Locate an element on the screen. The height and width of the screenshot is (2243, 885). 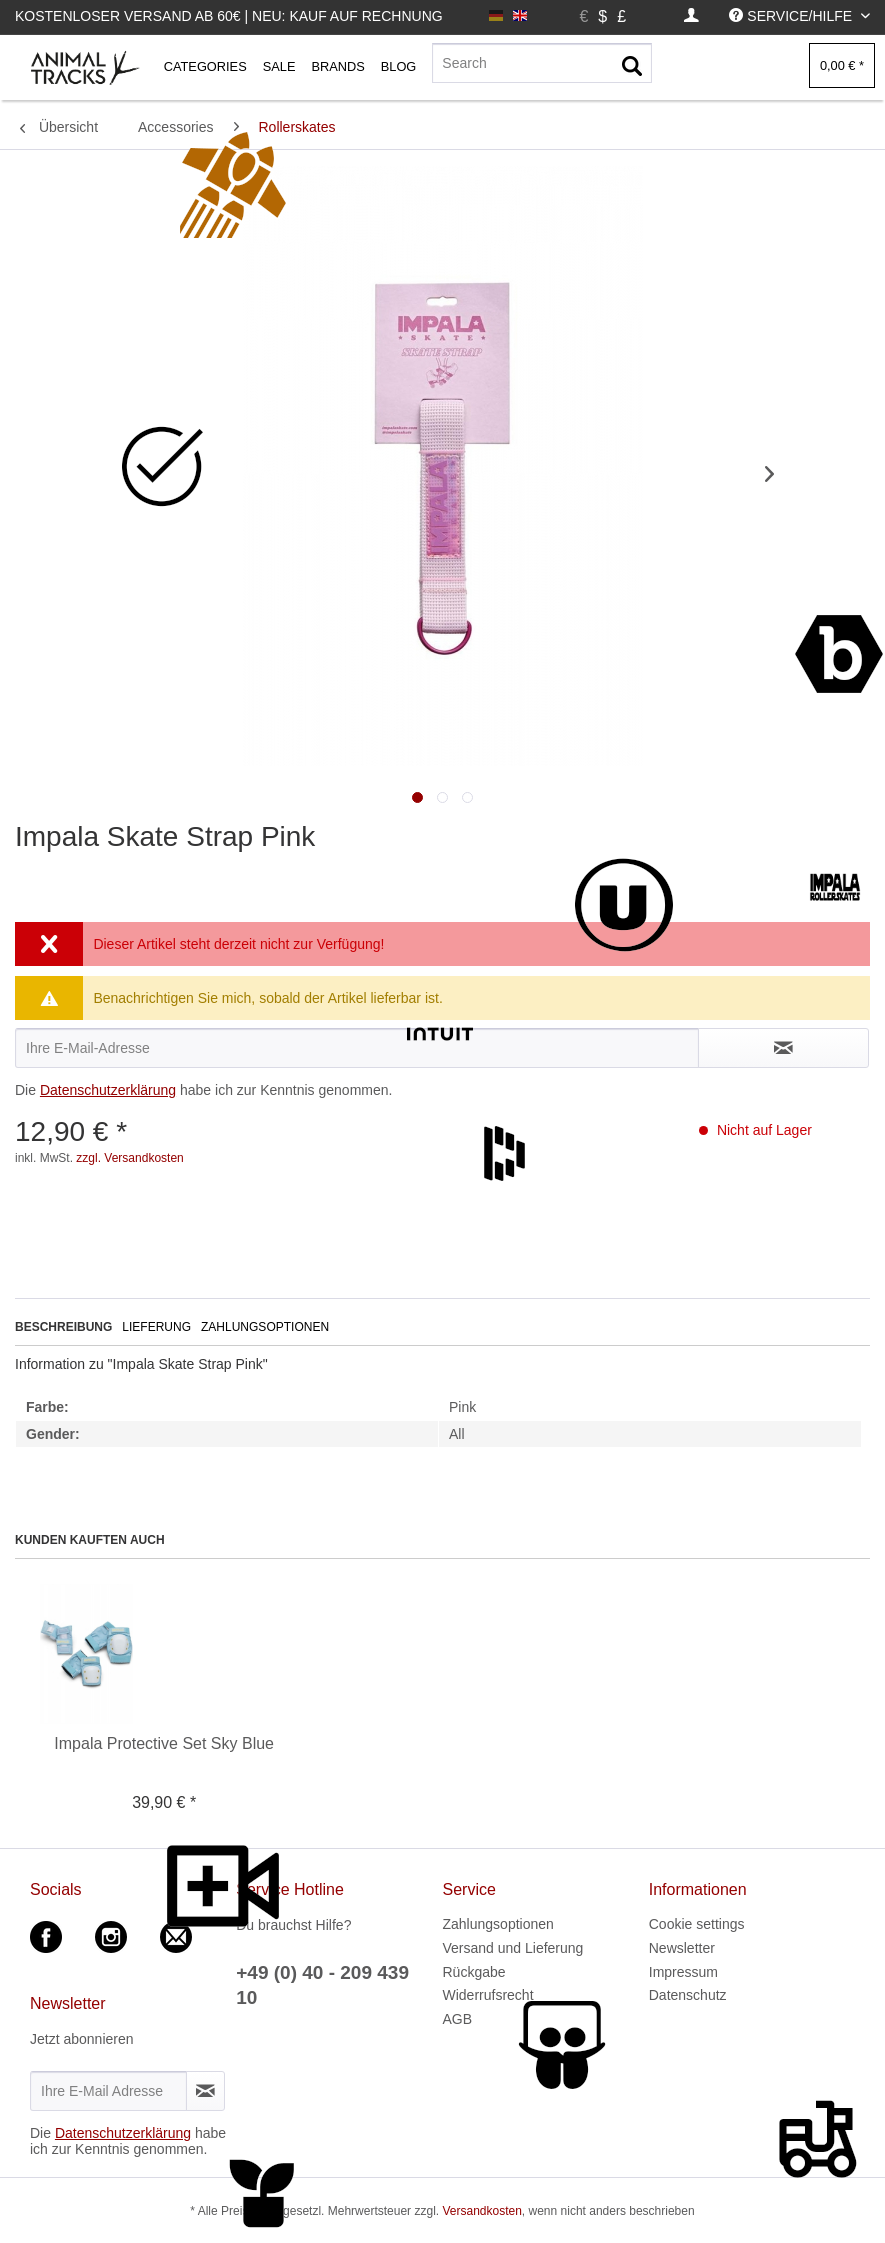
magasins u brand logo is located at coordinates (624, 905).